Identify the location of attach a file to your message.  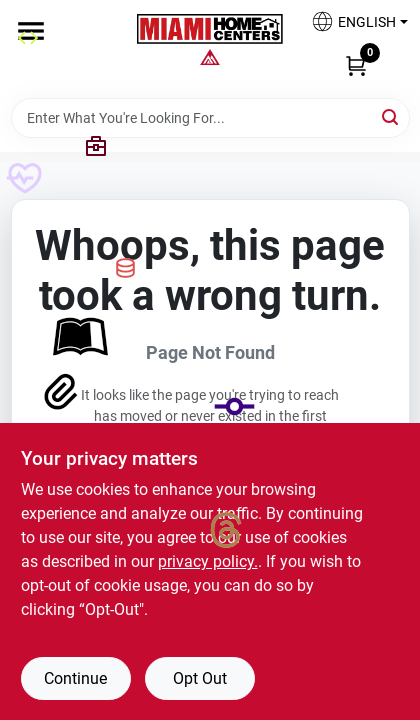
(61, 392).